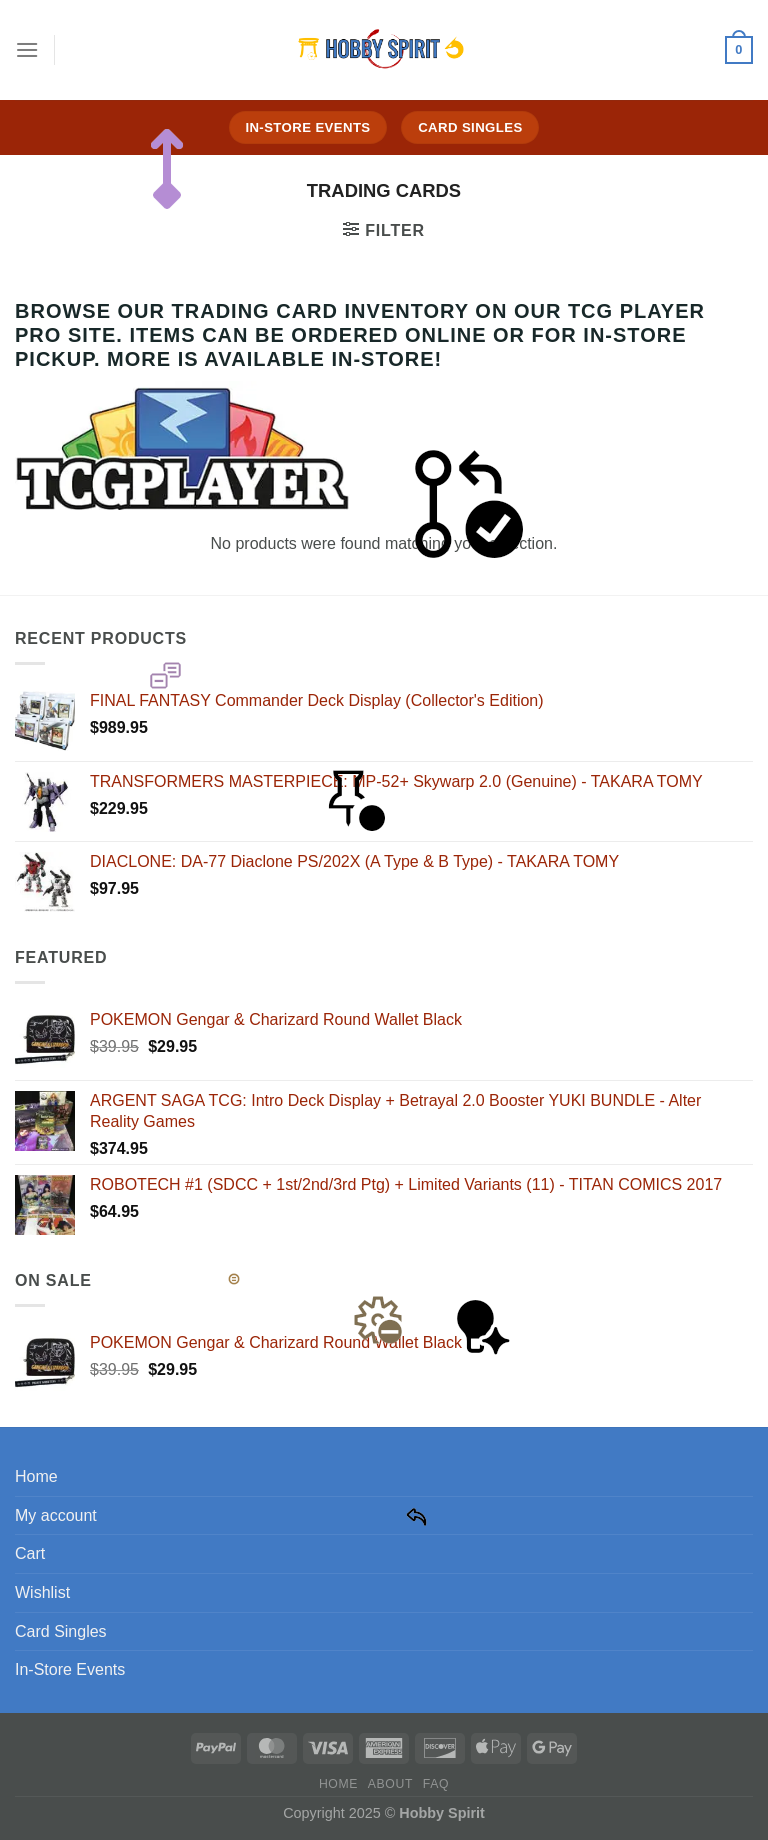  Describe the element at coordinates (350, 796) in the screenshot. I see `pinned file with unsaved changes` at that location.